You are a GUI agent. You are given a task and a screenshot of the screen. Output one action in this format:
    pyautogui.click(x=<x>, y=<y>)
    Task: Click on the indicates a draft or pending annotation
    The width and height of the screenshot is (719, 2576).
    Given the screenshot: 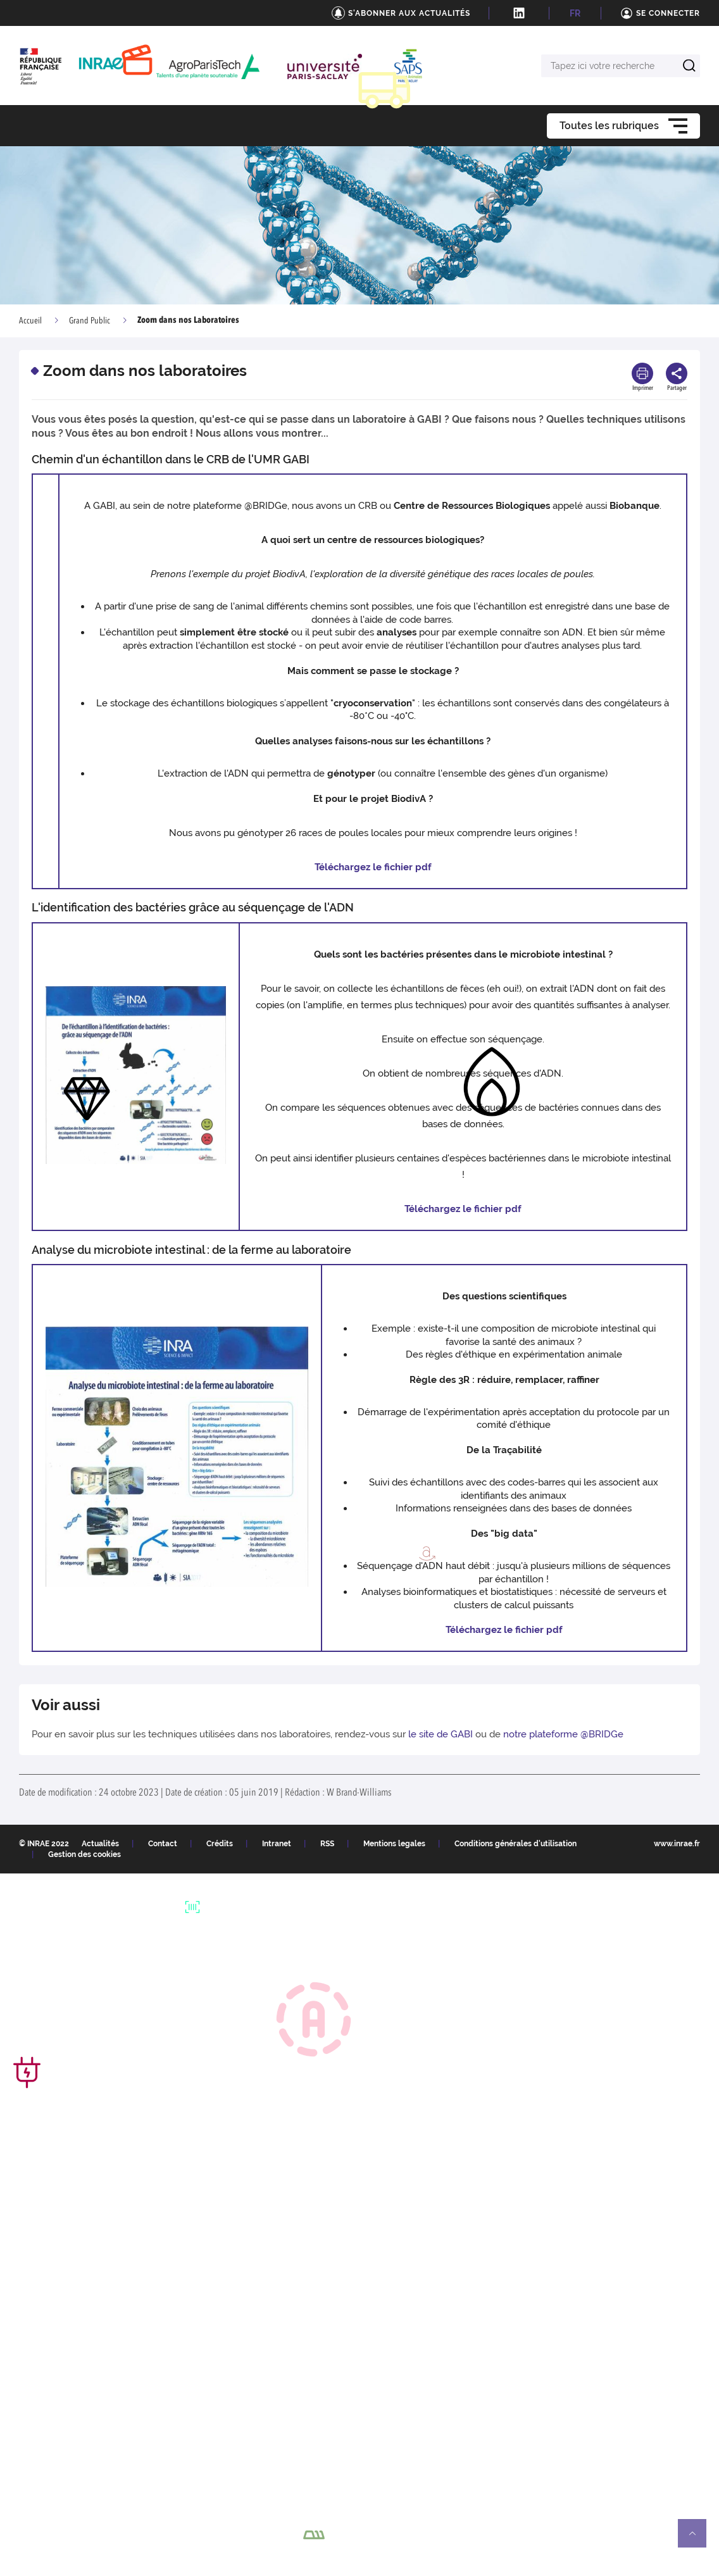 What is the action you would take?
    pyautogui.click(x=313, y=2019)
    